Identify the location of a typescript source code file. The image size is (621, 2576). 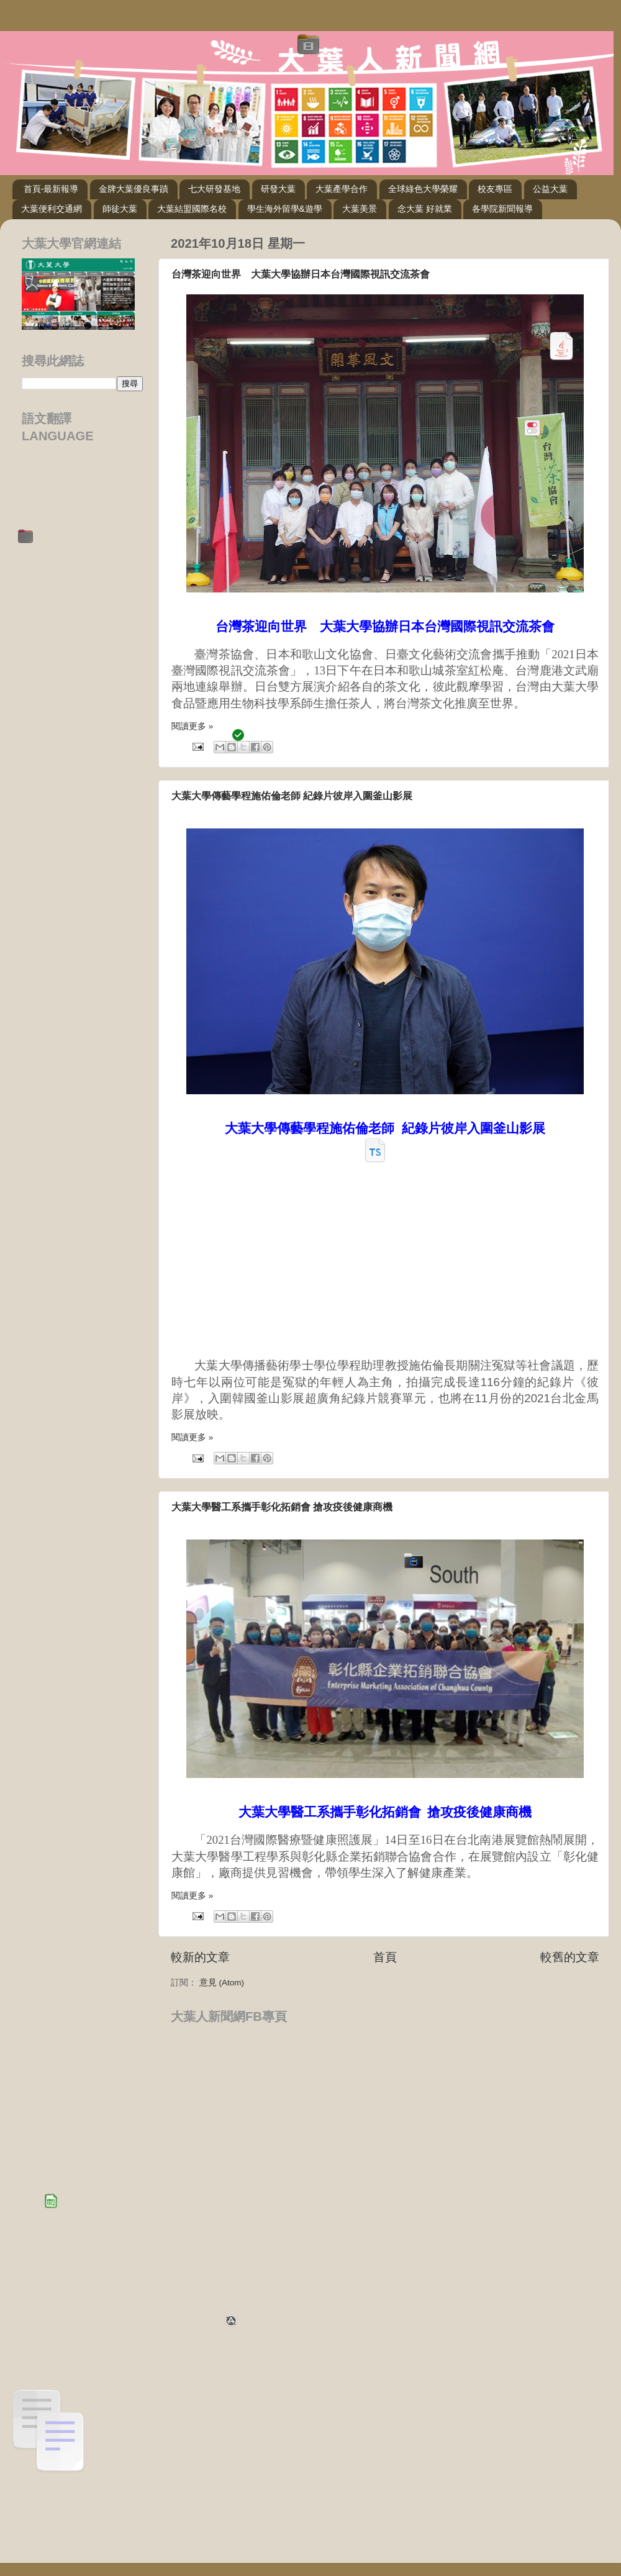
(375, 1150).